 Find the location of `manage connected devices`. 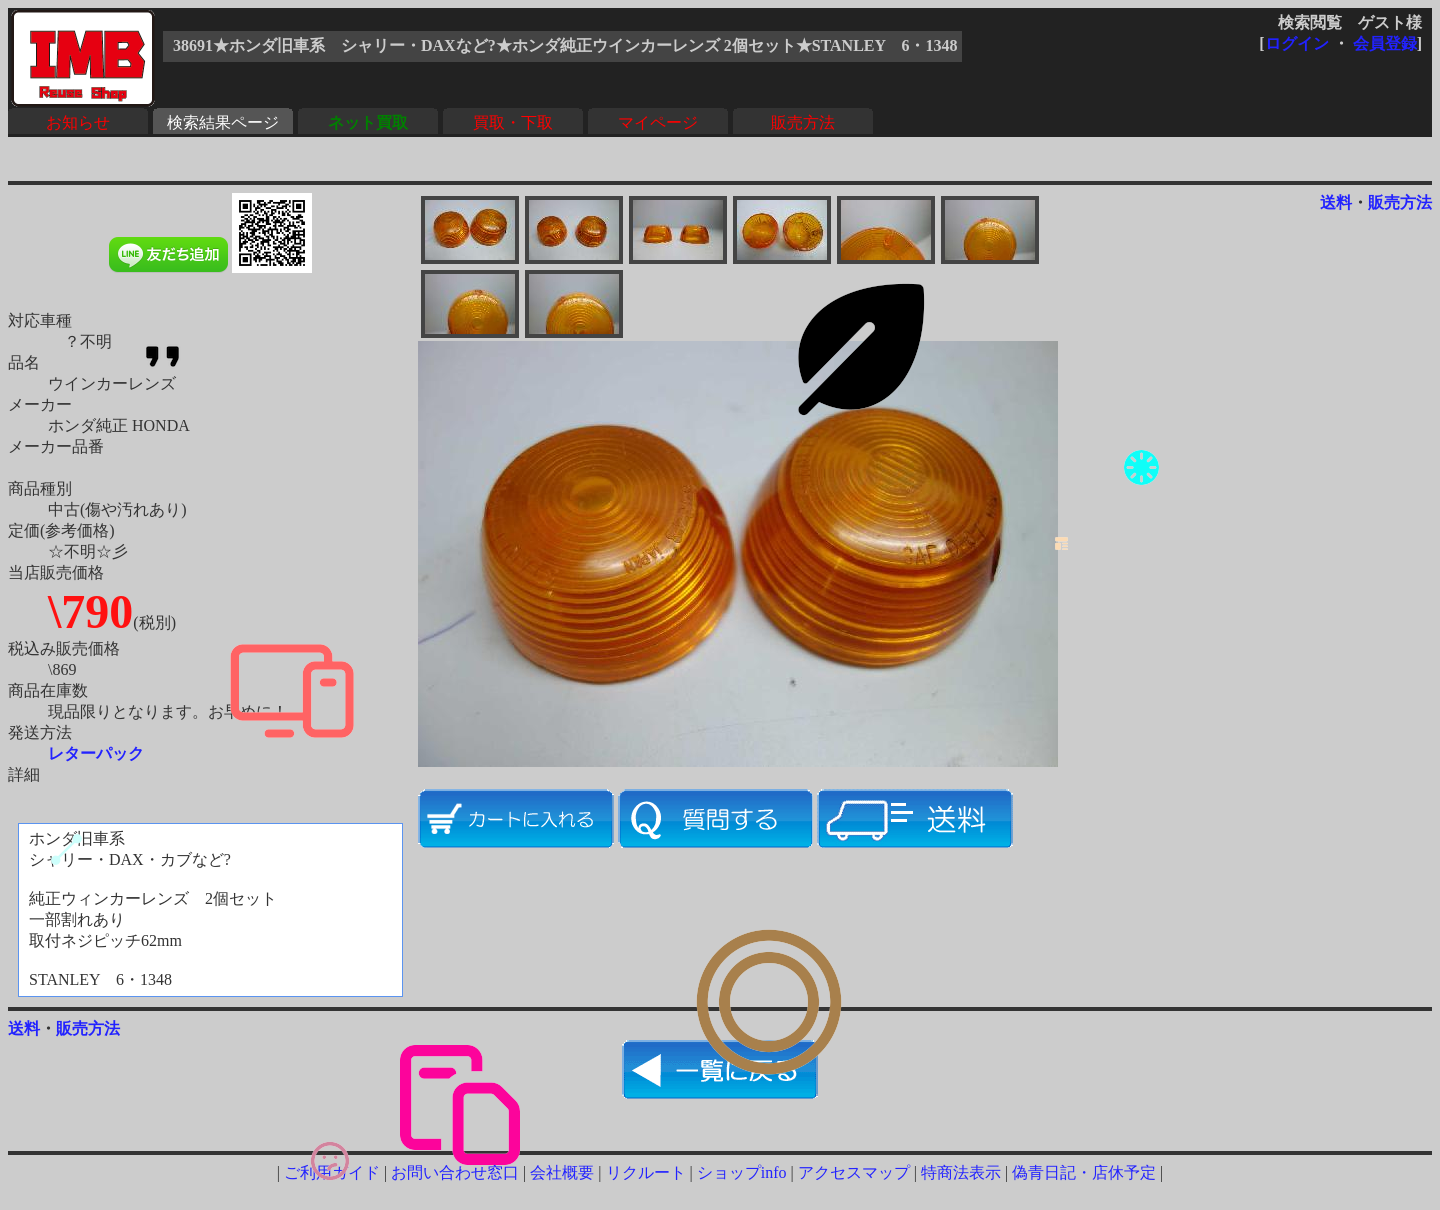

manage connected devices is located at coordinates (290, 691).